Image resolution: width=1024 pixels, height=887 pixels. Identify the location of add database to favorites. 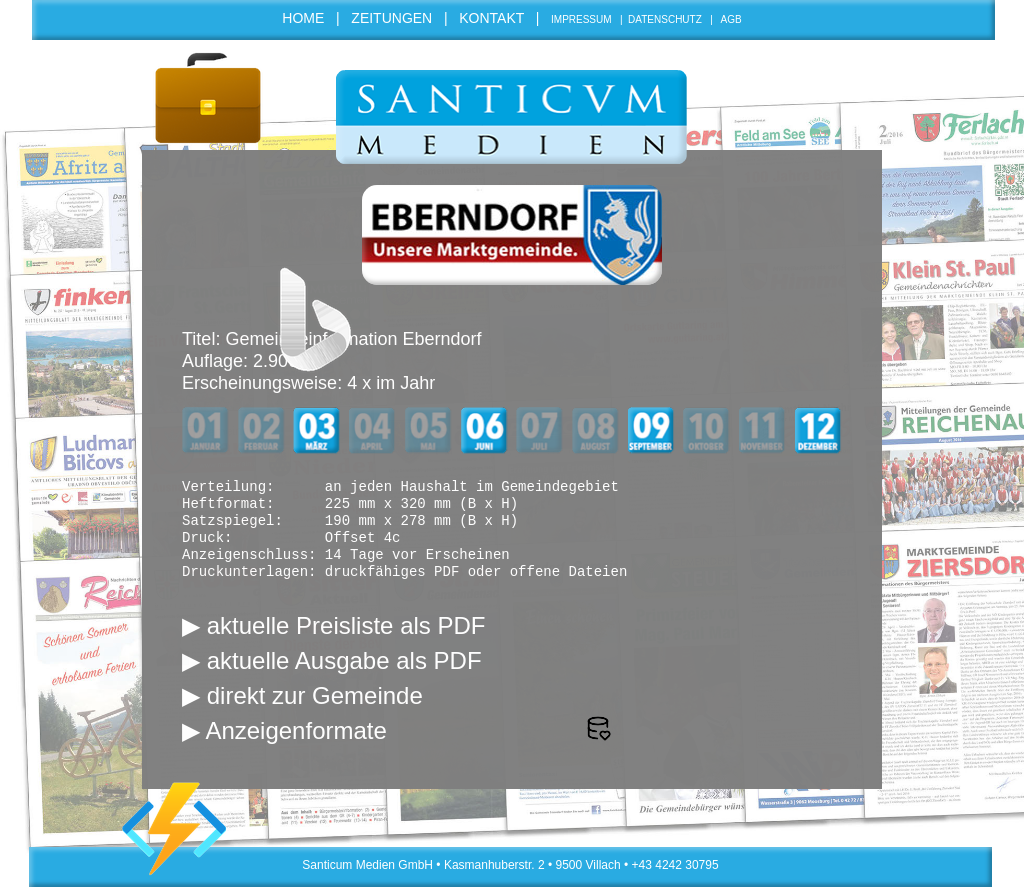
(598, 728).